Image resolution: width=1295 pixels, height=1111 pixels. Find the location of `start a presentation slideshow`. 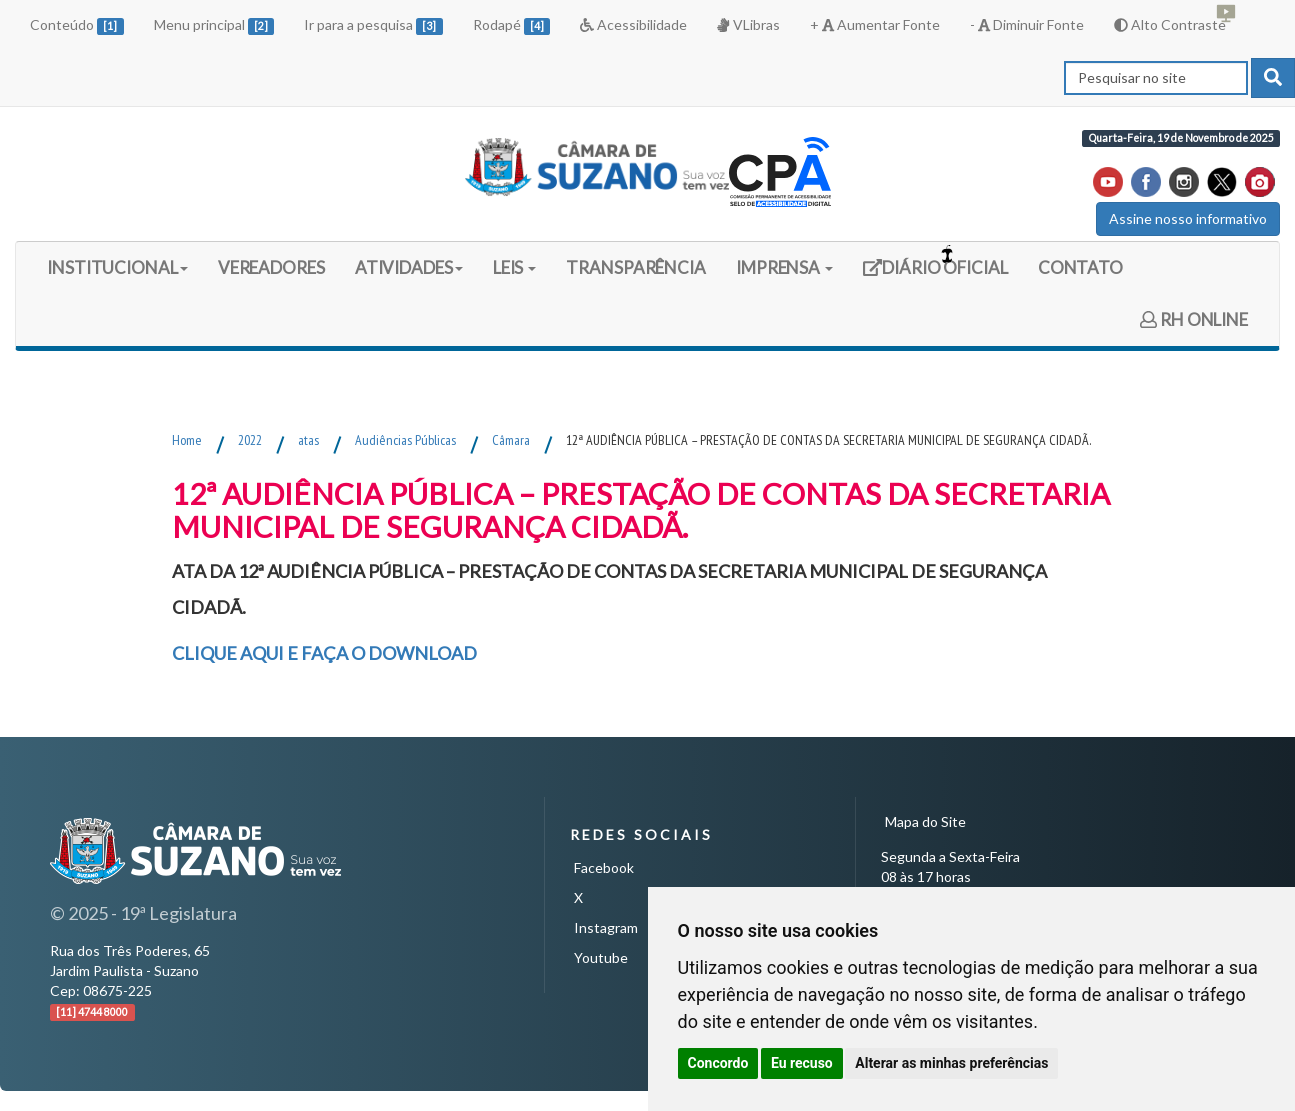

start a presentation slideshow is located at coordinates (1226, 13).